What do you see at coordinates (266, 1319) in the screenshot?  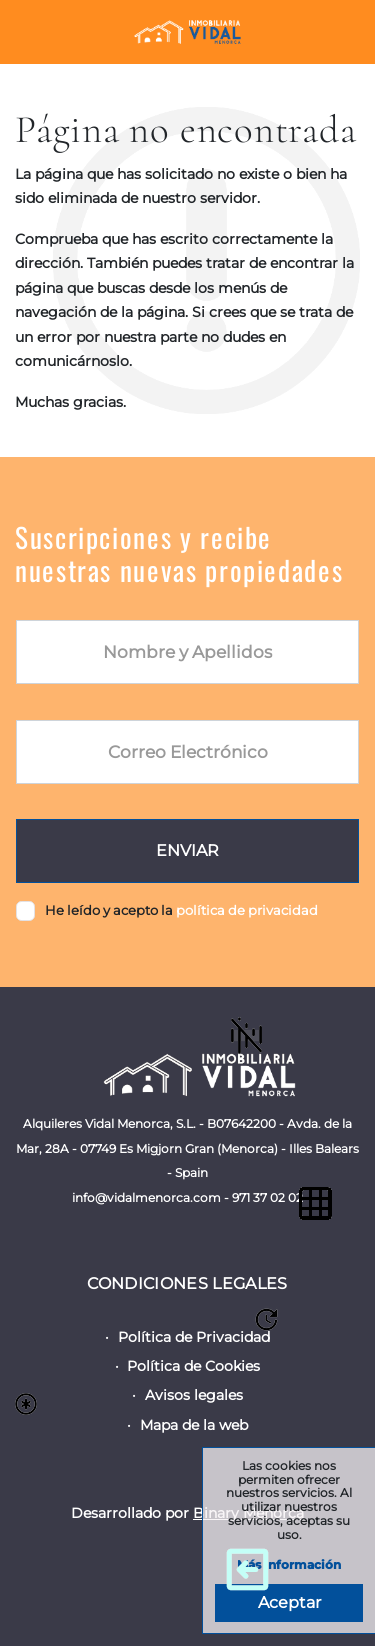 I see `check for updates` at bounding box center [266, 1319].